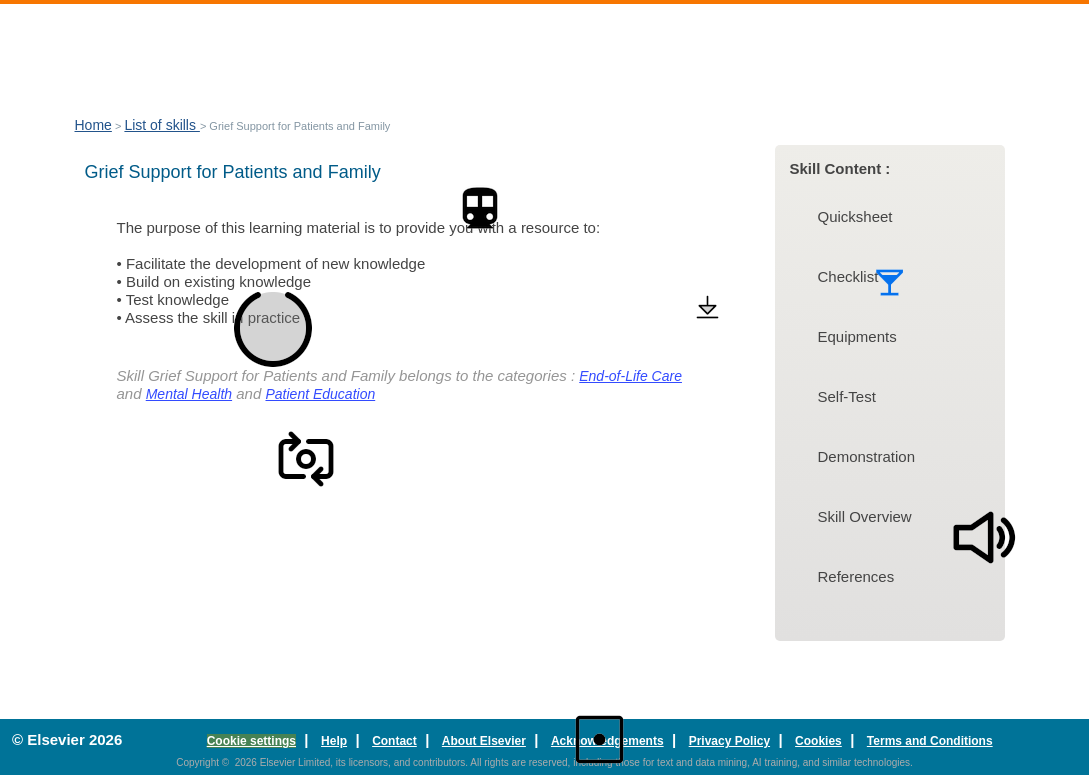 Image resolution: width=1089 pixels, height=775 pixels. I want to click on indicates a modified file in a diff view, so click(599, 739).